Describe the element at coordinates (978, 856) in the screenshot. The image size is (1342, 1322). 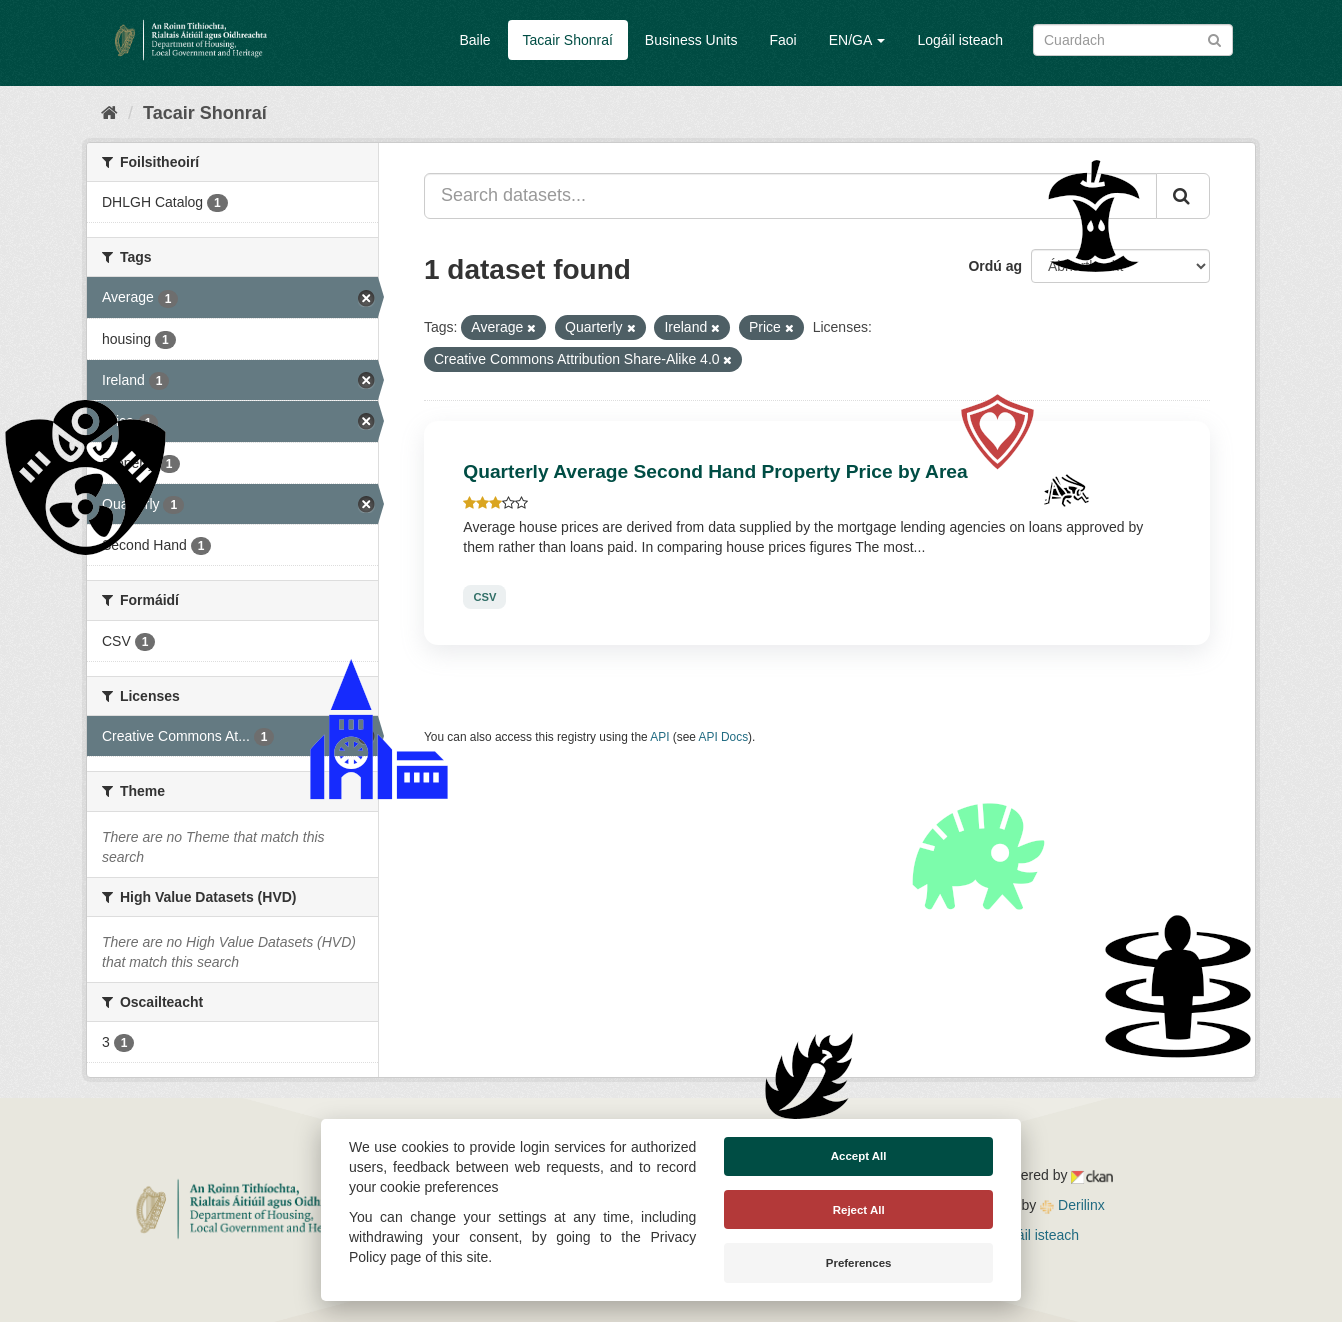
I see `select boar faction or clan emblem` at that location.